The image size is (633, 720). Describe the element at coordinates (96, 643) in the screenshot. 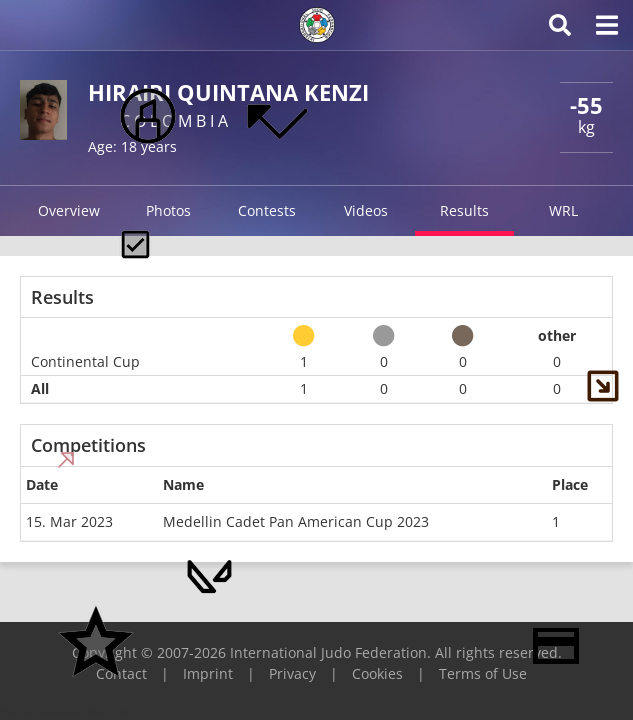

I see `add to favorites` at that location.